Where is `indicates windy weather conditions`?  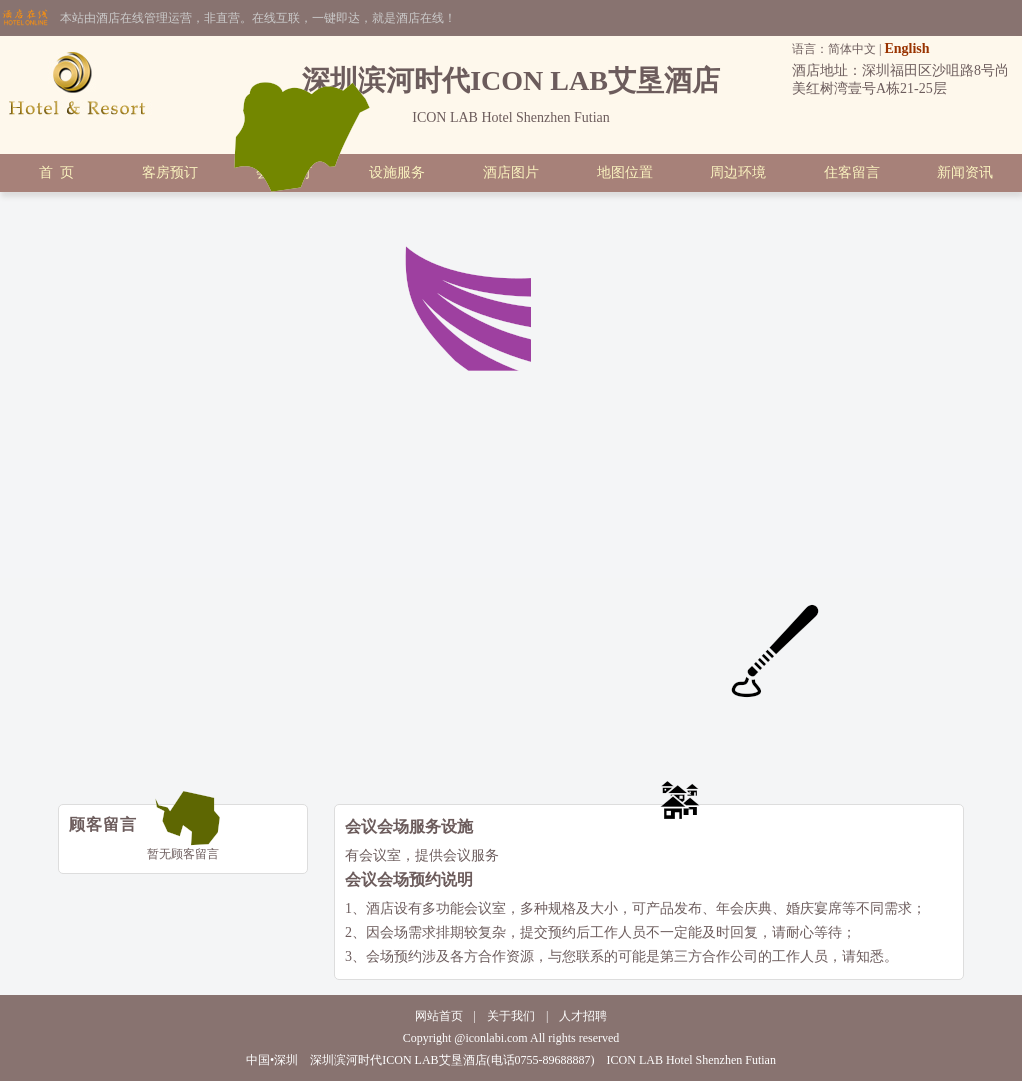
indicates windy weather conditions is located at coordinates (468, 308).